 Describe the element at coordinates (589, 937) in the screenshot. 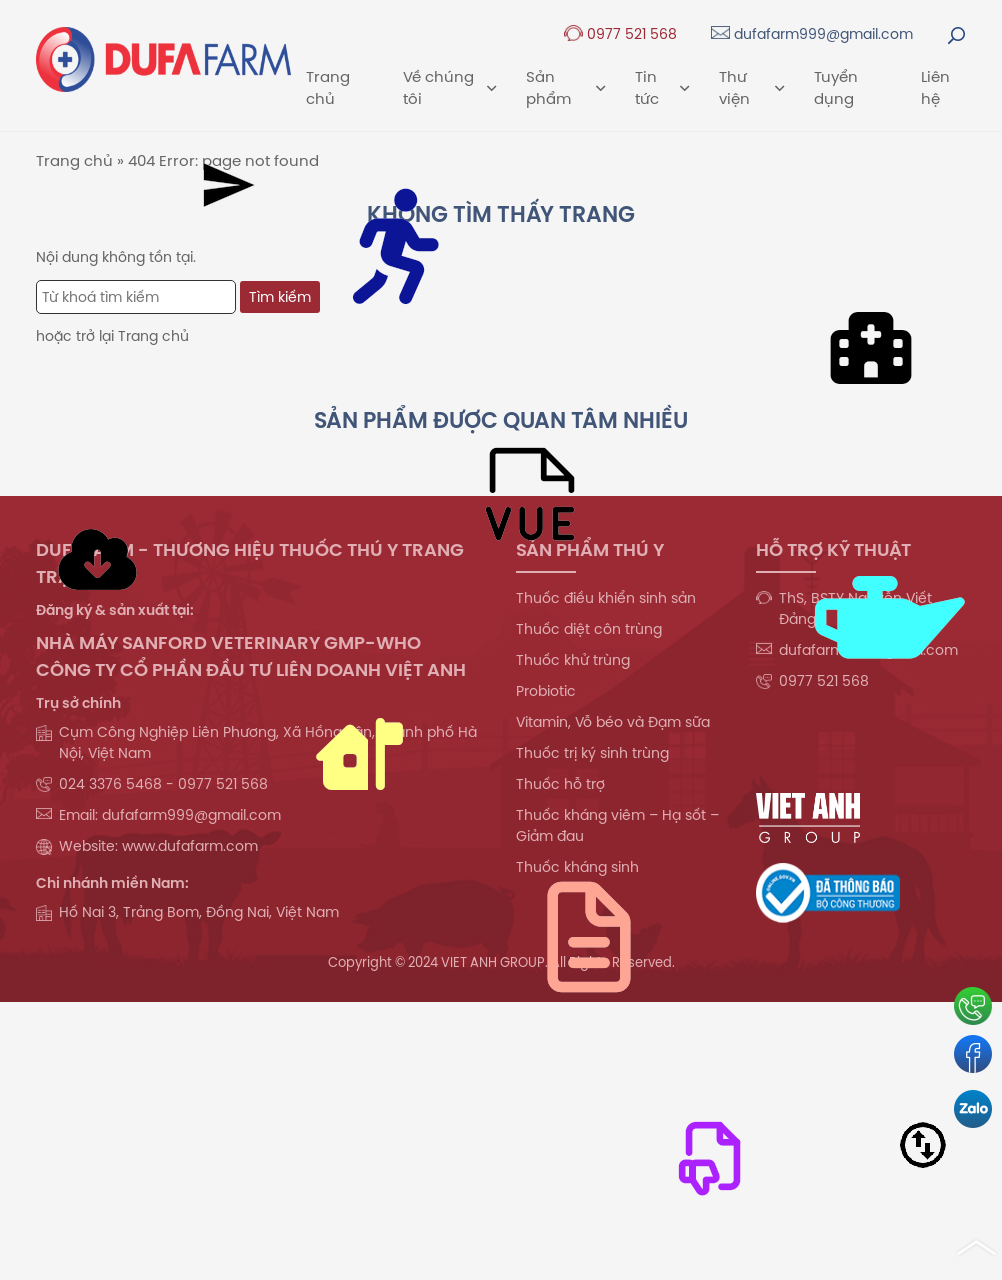

I see `view document or text file` at that location.